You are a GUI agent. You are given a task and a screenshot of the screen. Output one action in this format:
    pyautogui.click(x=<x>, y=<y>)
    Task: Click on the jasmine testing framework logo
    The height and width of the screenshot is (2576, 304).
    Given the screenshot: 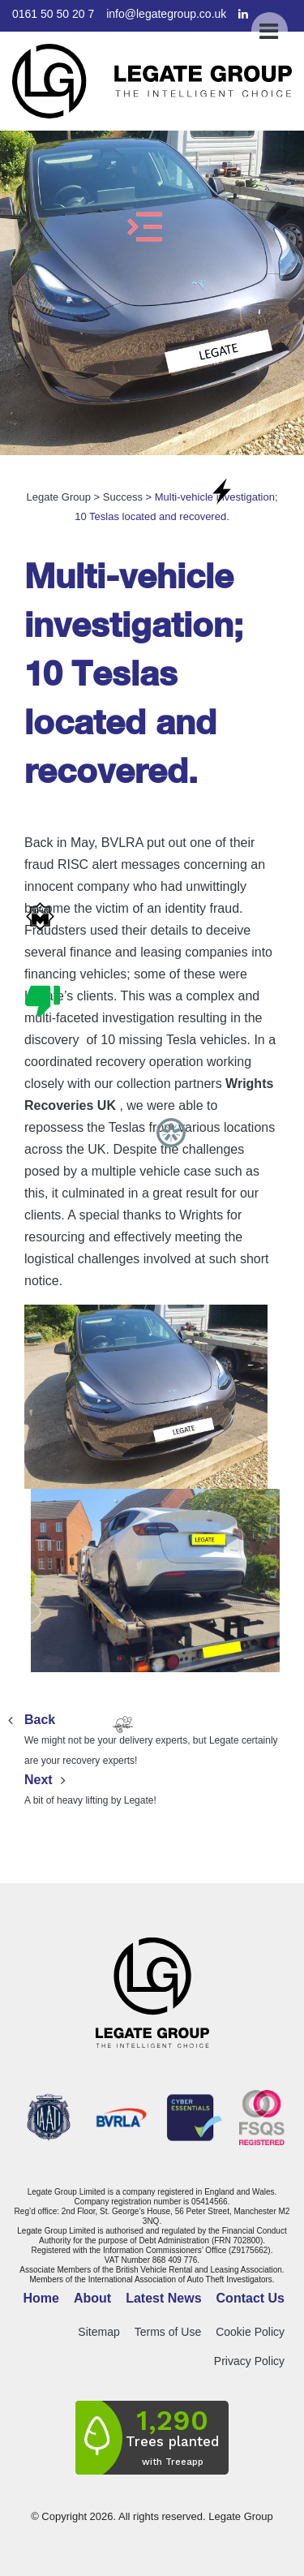 What is the action you would take?
    pyautogui.click(x=171, y=1133)
    